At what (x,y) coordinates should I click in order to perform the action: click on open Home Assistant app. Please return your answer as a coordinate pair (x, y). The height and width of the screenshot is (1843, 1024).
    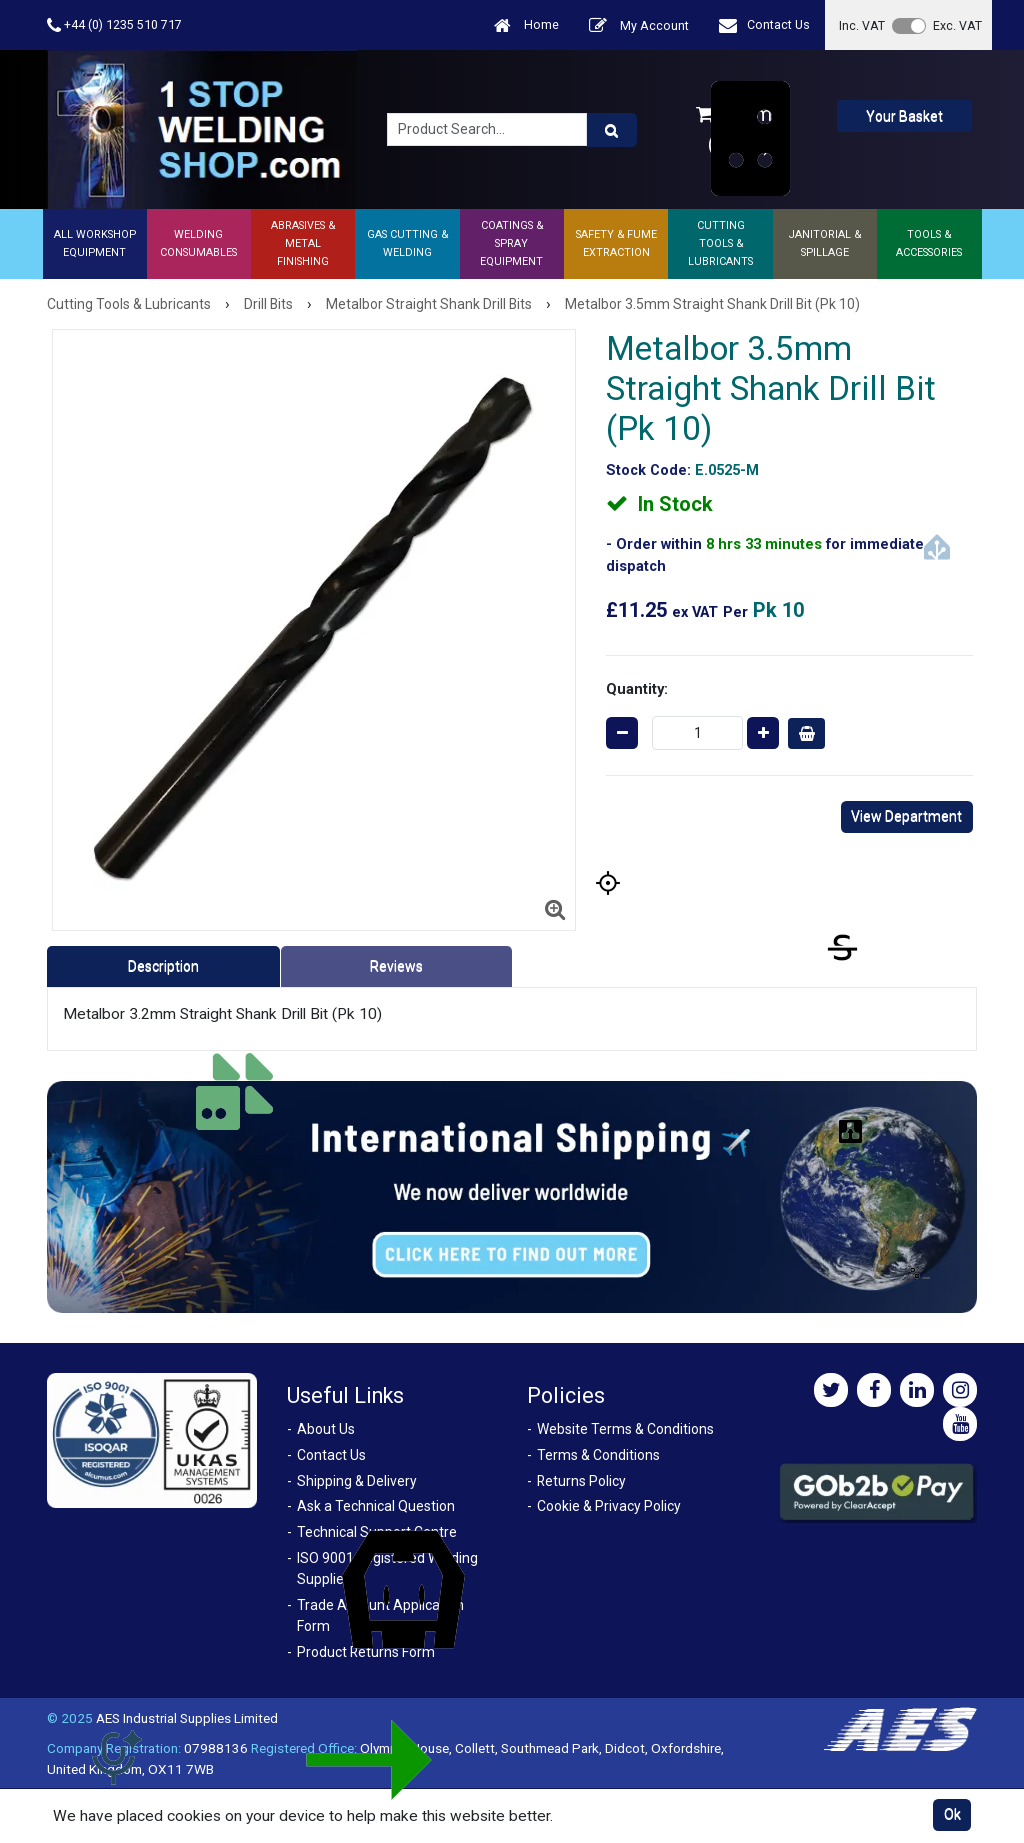
    Looking at the image, I should click on (937, 547).